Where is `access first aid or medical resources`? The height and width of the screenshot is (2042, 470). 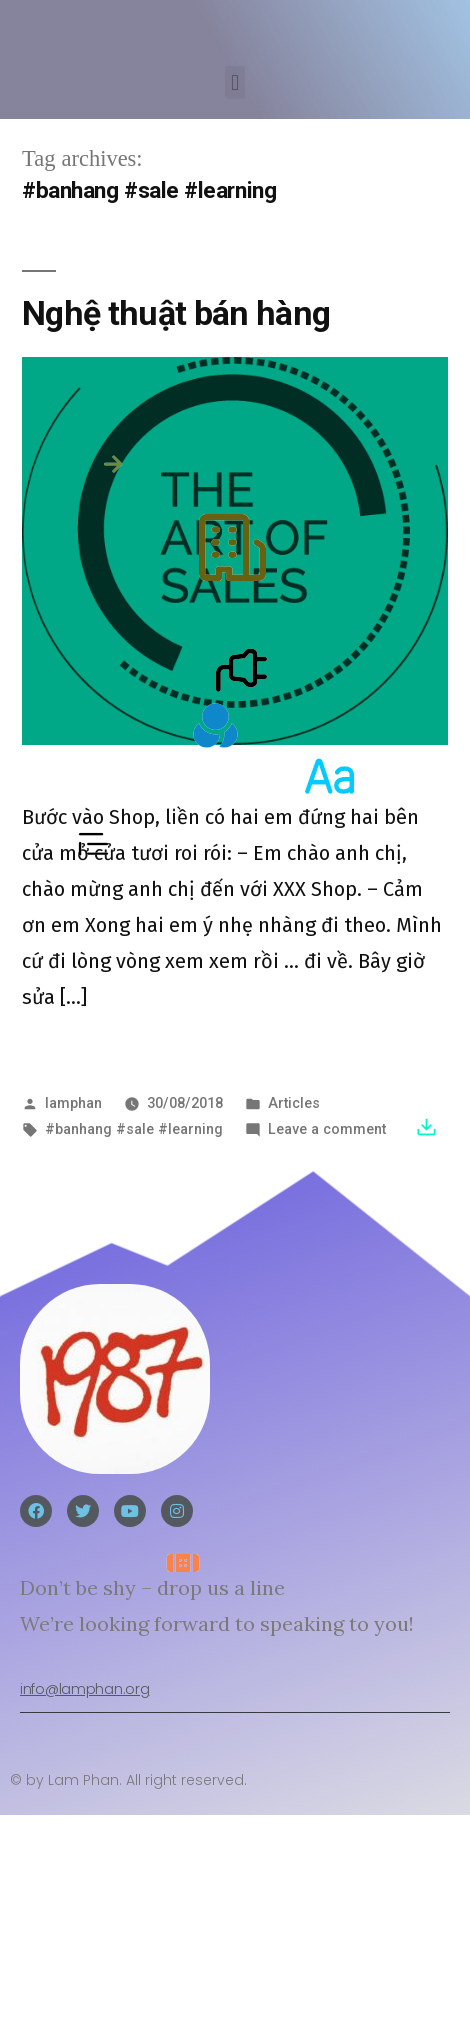 access first aid or medical resources is located at coordinates (183, 1563).